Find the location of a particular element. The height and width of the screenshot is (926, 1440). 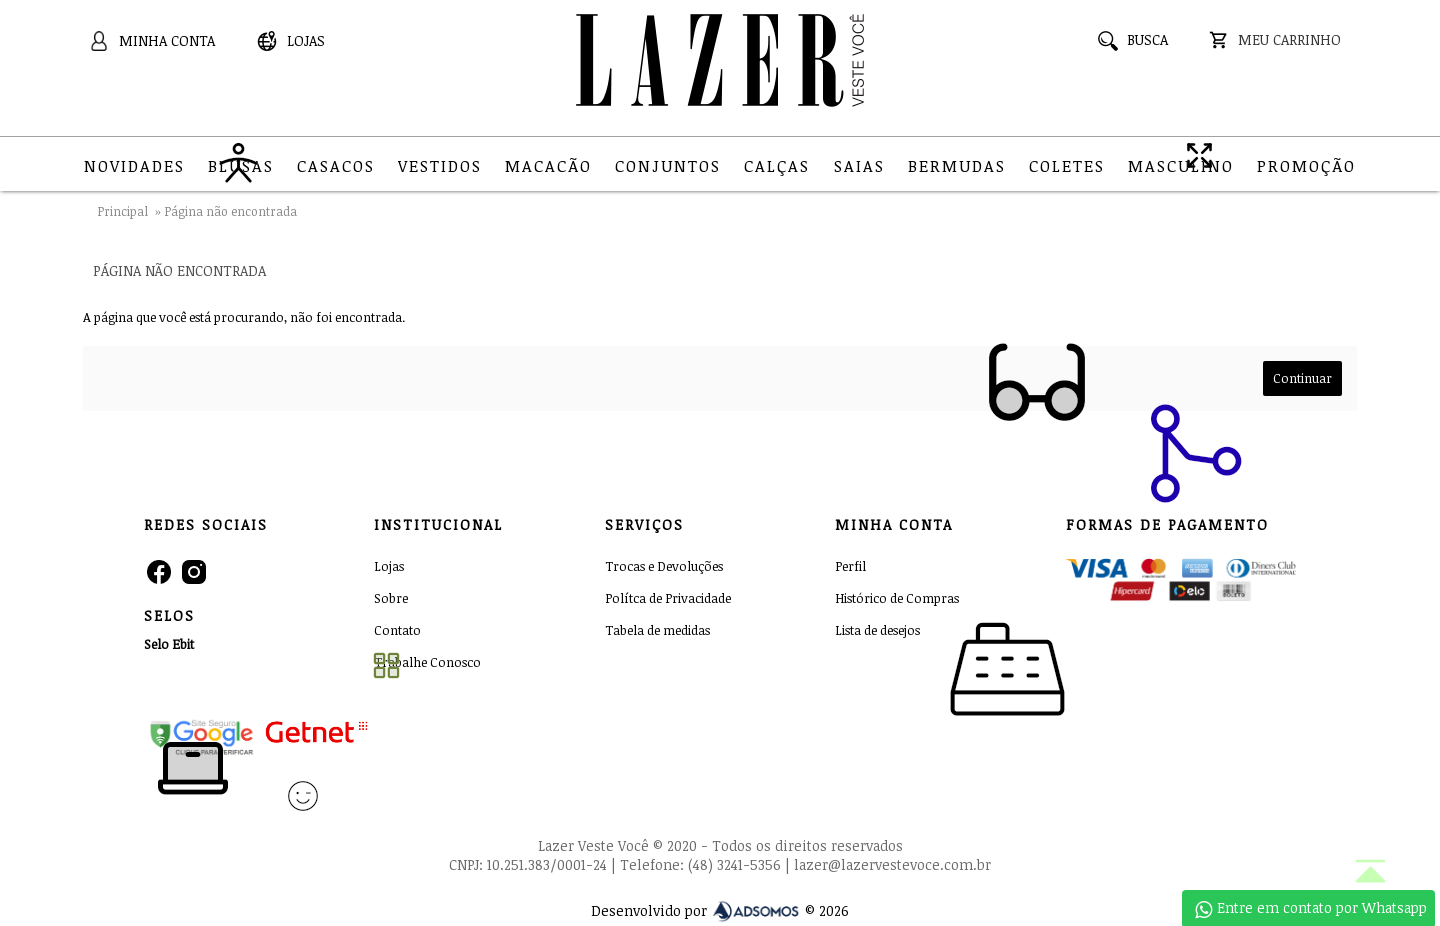

expand to fullscreen mode is located at coordinates (1199, 155).